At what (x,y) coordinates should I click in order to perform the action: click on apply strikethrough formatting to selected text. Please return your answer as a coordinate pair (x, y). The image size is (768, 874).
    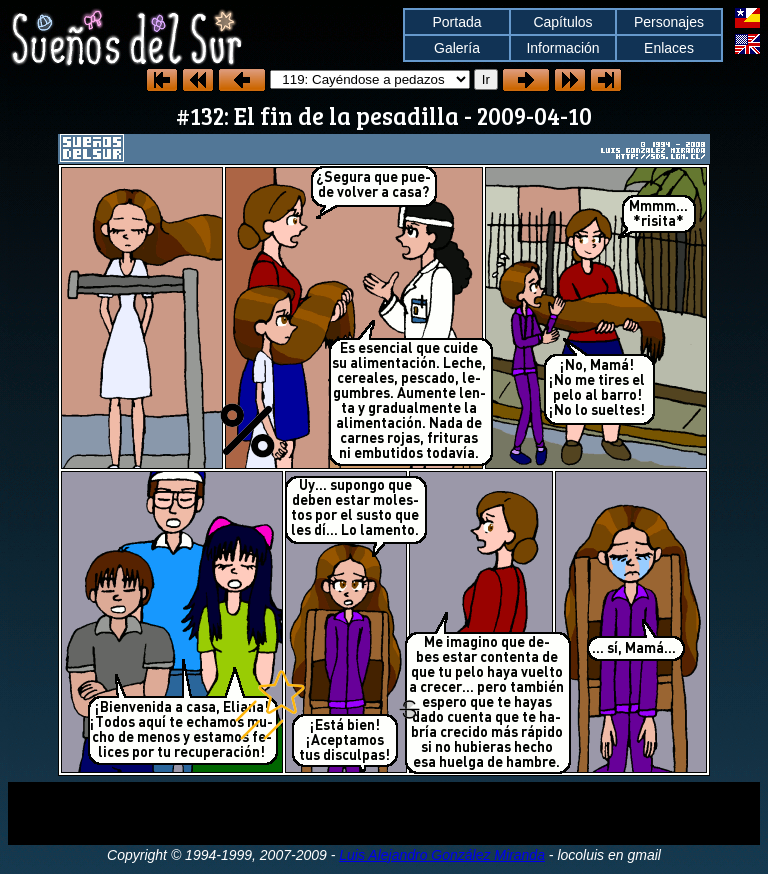
    Looking at the image, I should click on (409, 709).